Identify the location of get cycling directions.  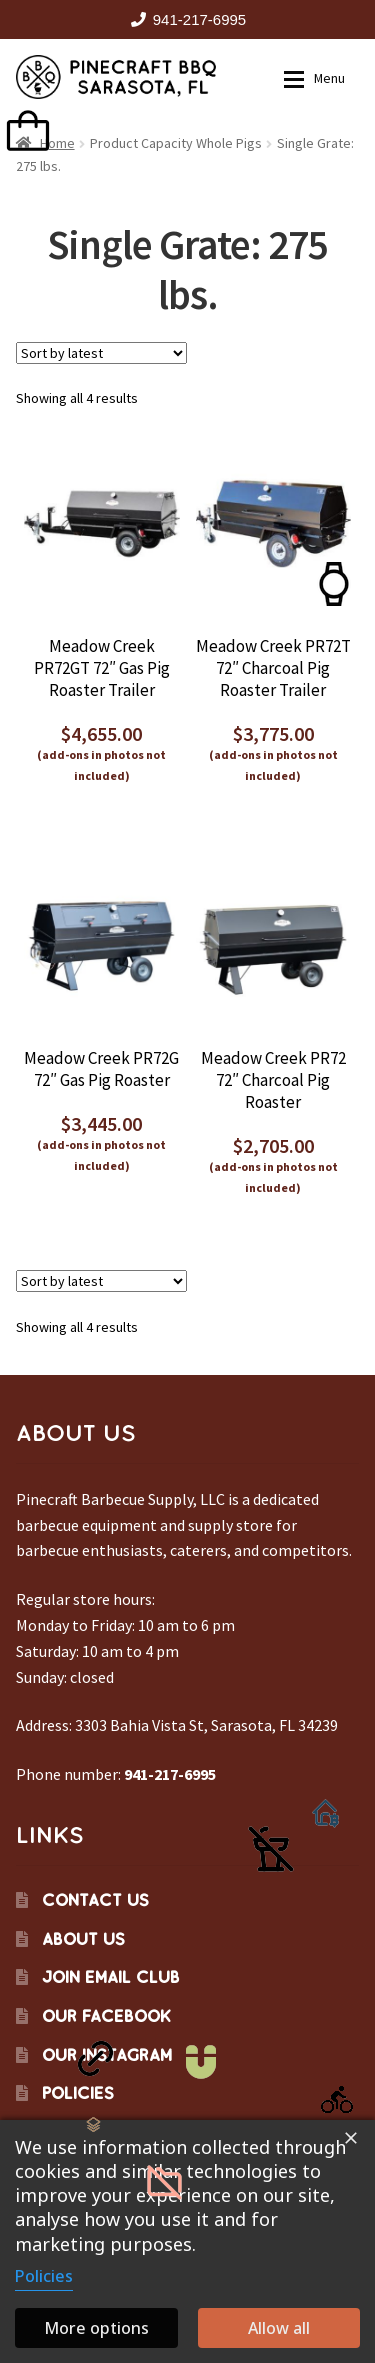
(337, 2100).